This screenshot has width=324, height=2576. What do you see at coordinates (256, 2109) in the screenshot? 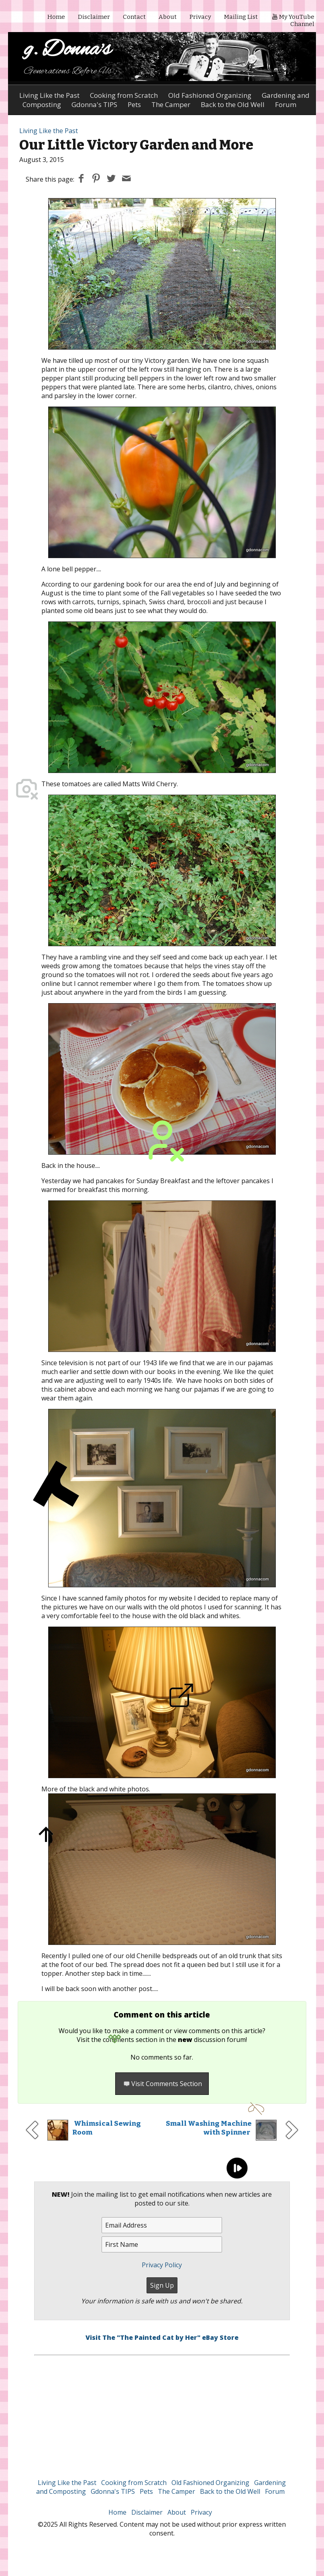
I see `end or decline a phone call` at bounding box center [256, 2109].